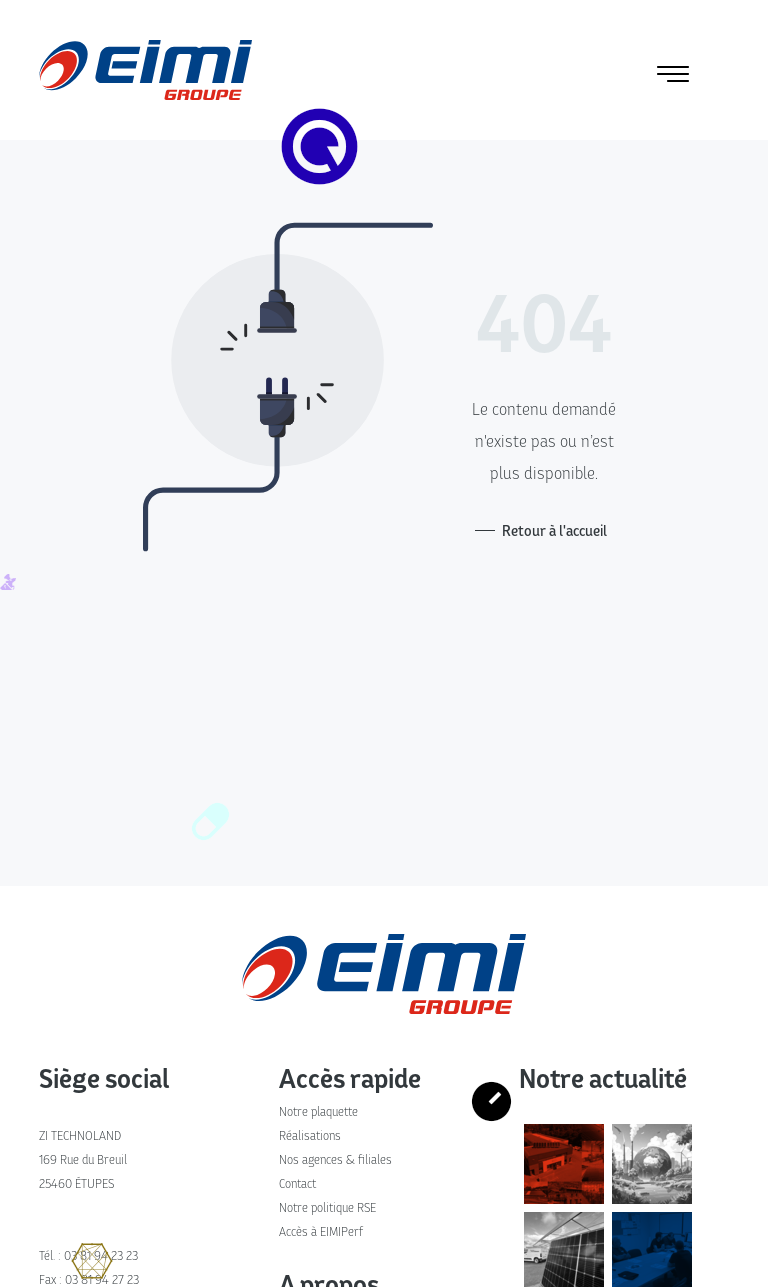 The height and width of the screenshot is (1287, 768). Describe the element at coordinates (92, 1261) in the screenshot. I see `connectdevelop brand logo` at that location.